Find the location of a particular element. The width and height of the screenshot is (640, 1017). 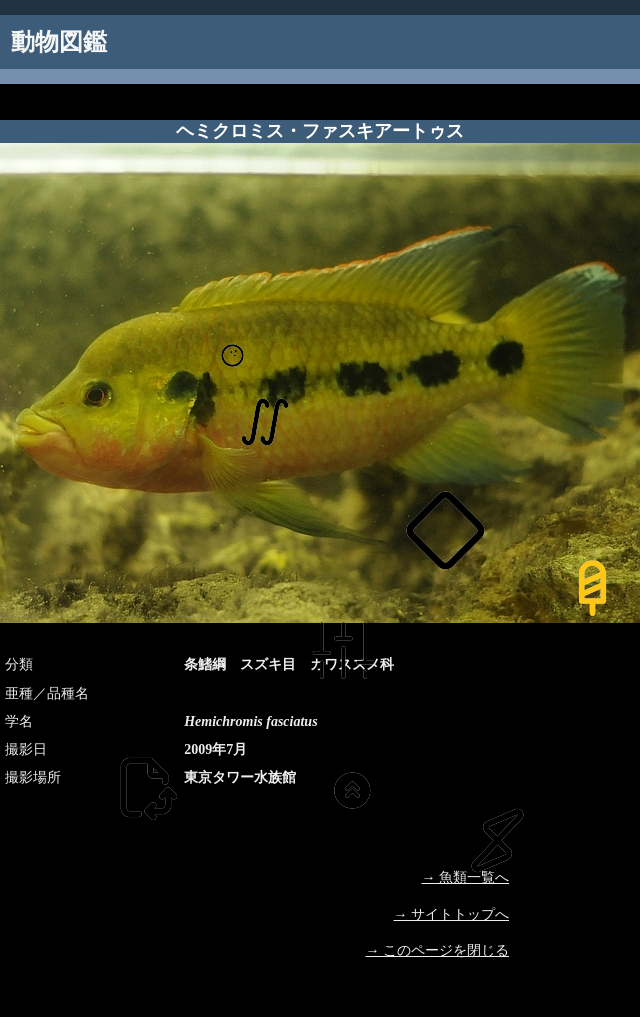

change document orientation between portrait and landscape is located at coordinates (144, 787).